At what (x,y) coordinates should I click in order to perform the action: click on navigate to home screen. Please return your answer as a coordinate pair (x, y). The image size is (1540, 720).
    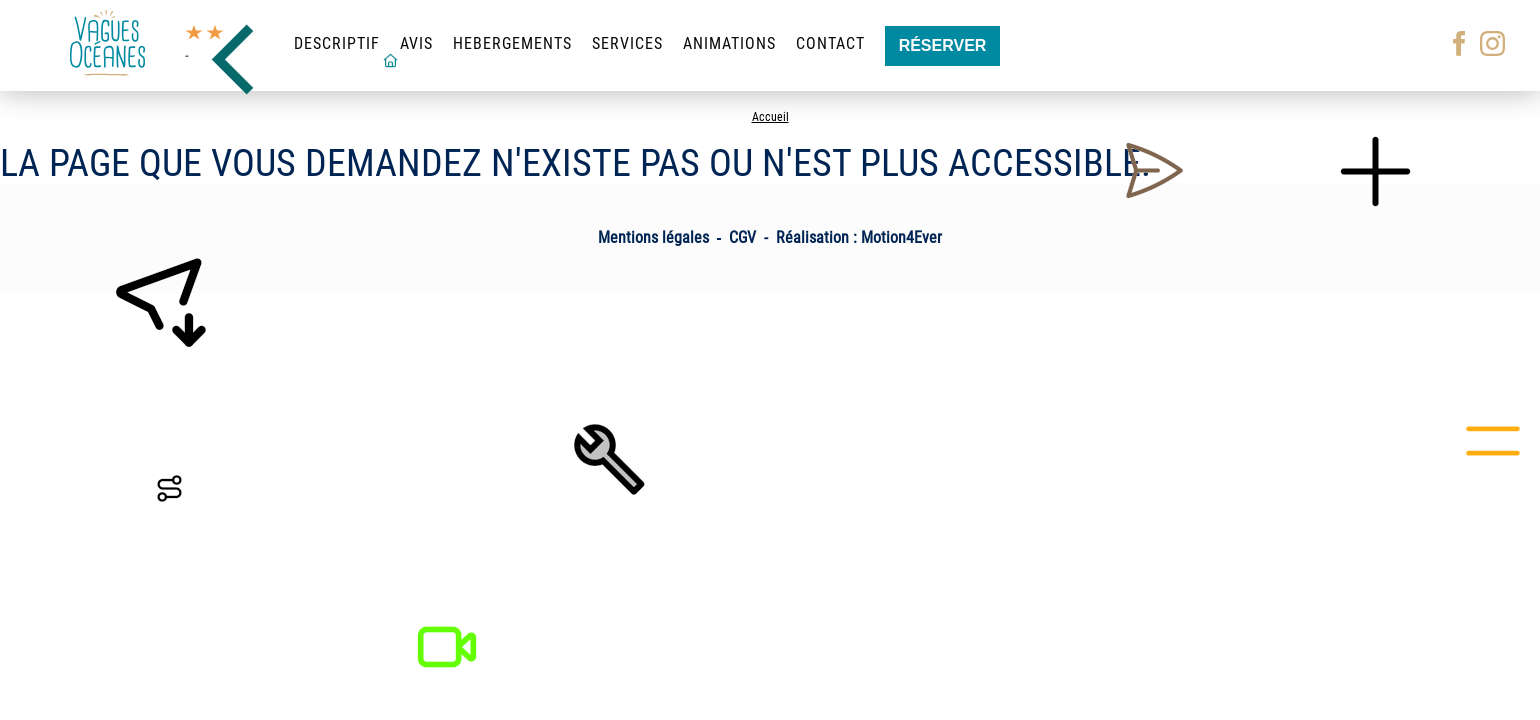
    Looking at the image, I should click on (390, 60).